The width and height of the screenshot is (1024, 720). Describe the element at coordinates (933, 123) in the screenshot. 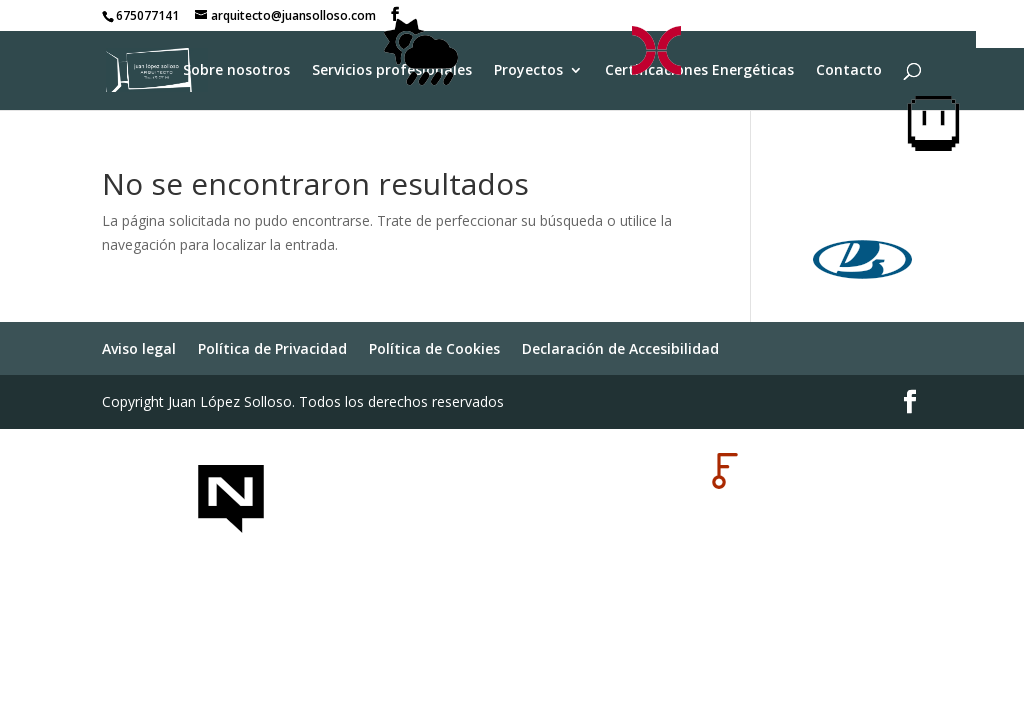

I see `open aseprite pixel art editor` at that location.